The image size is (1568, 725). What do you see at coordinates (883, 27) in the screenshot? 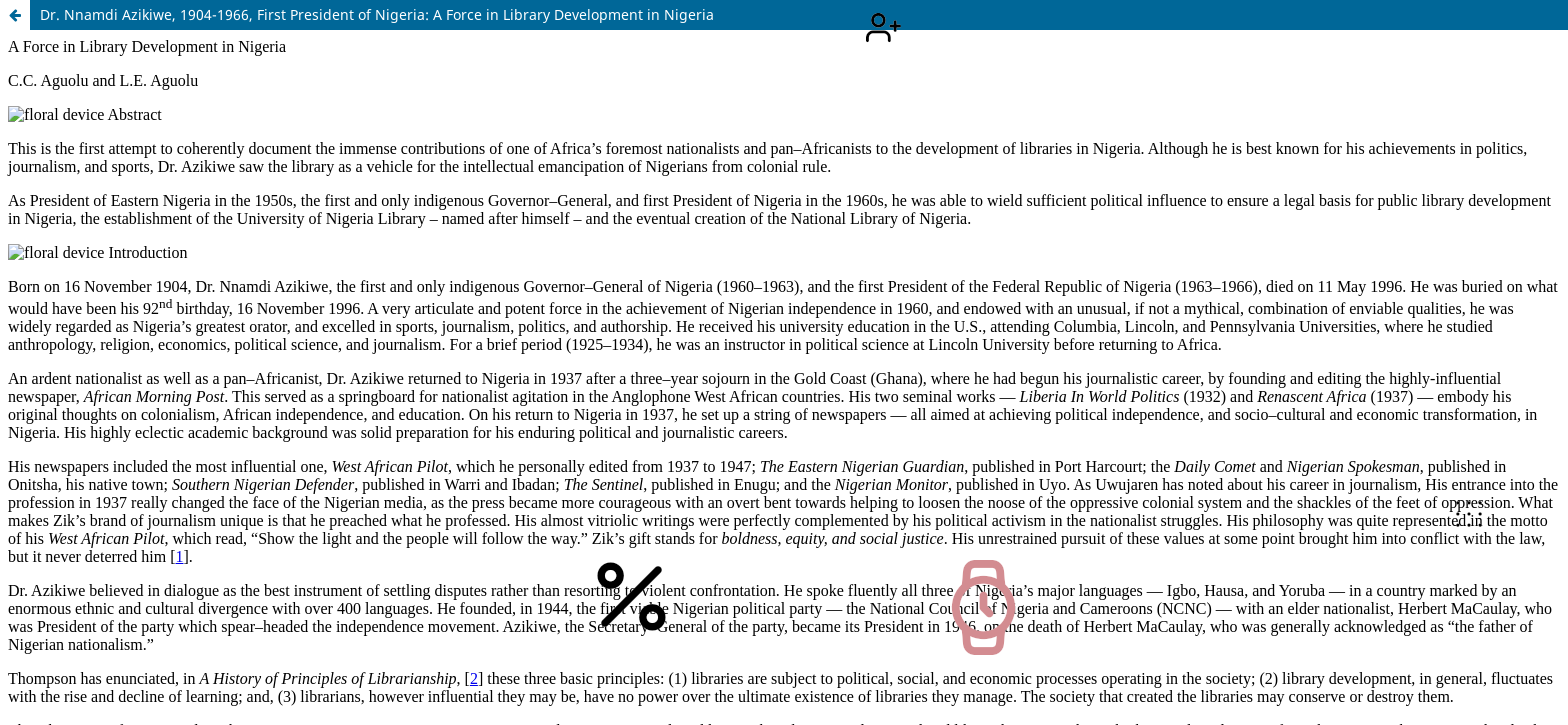
I see `add a new contact or friend` at bounding box center [883, 27].